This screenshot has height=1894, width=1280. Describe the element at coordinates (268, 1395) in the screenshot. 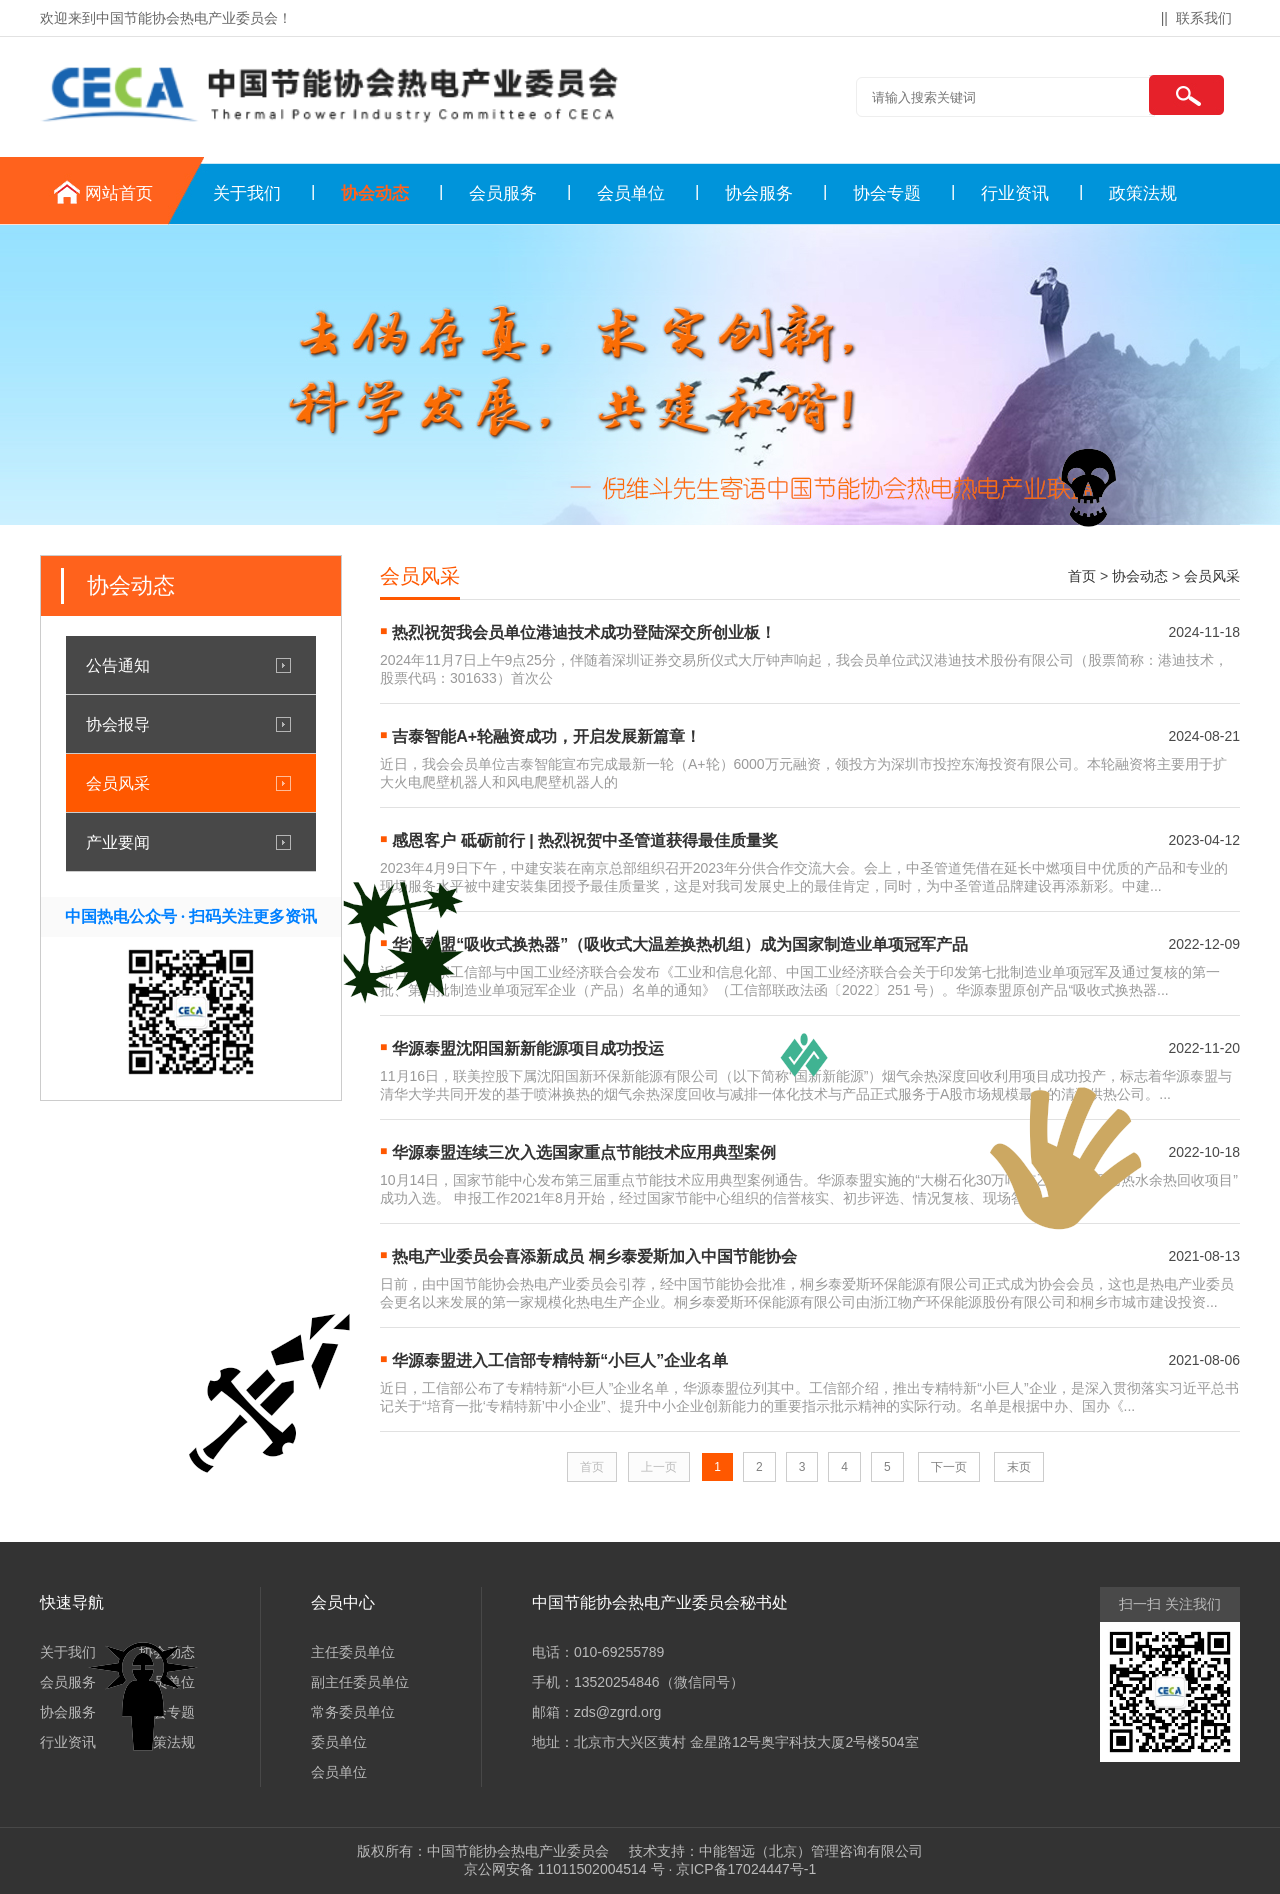

I see `indicates a broken or destroyed weapon` at that location.